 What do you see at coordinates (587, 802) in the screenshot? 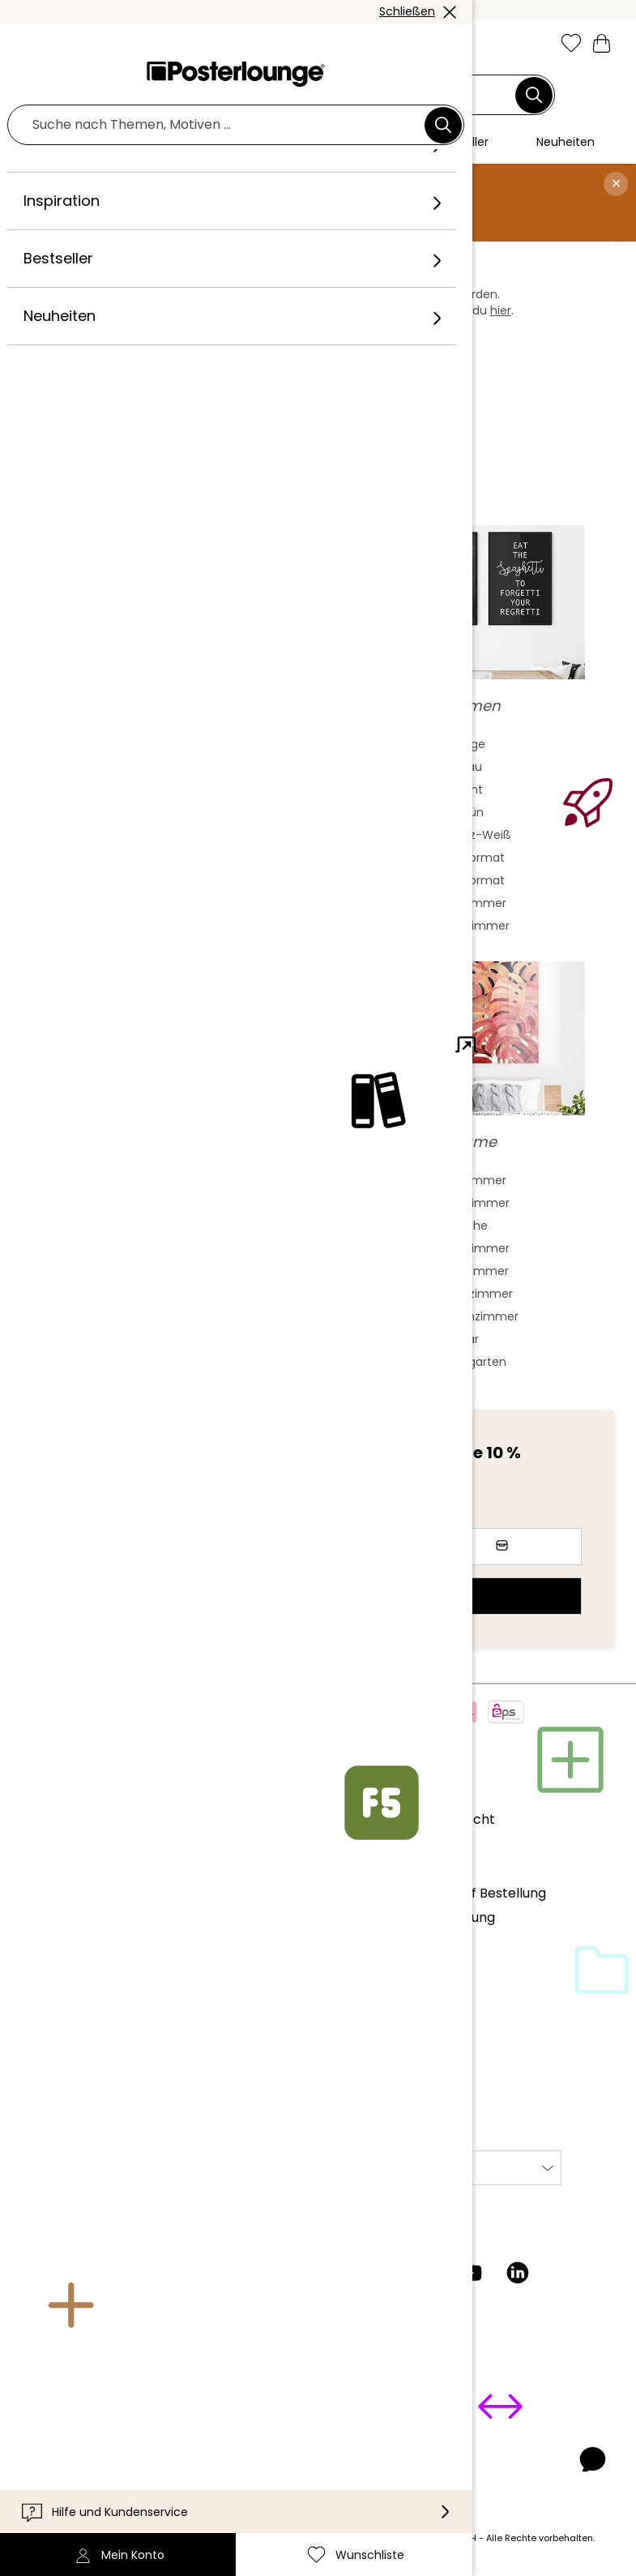
I see `launch or deploy a project` at bounding box center [587, 802].